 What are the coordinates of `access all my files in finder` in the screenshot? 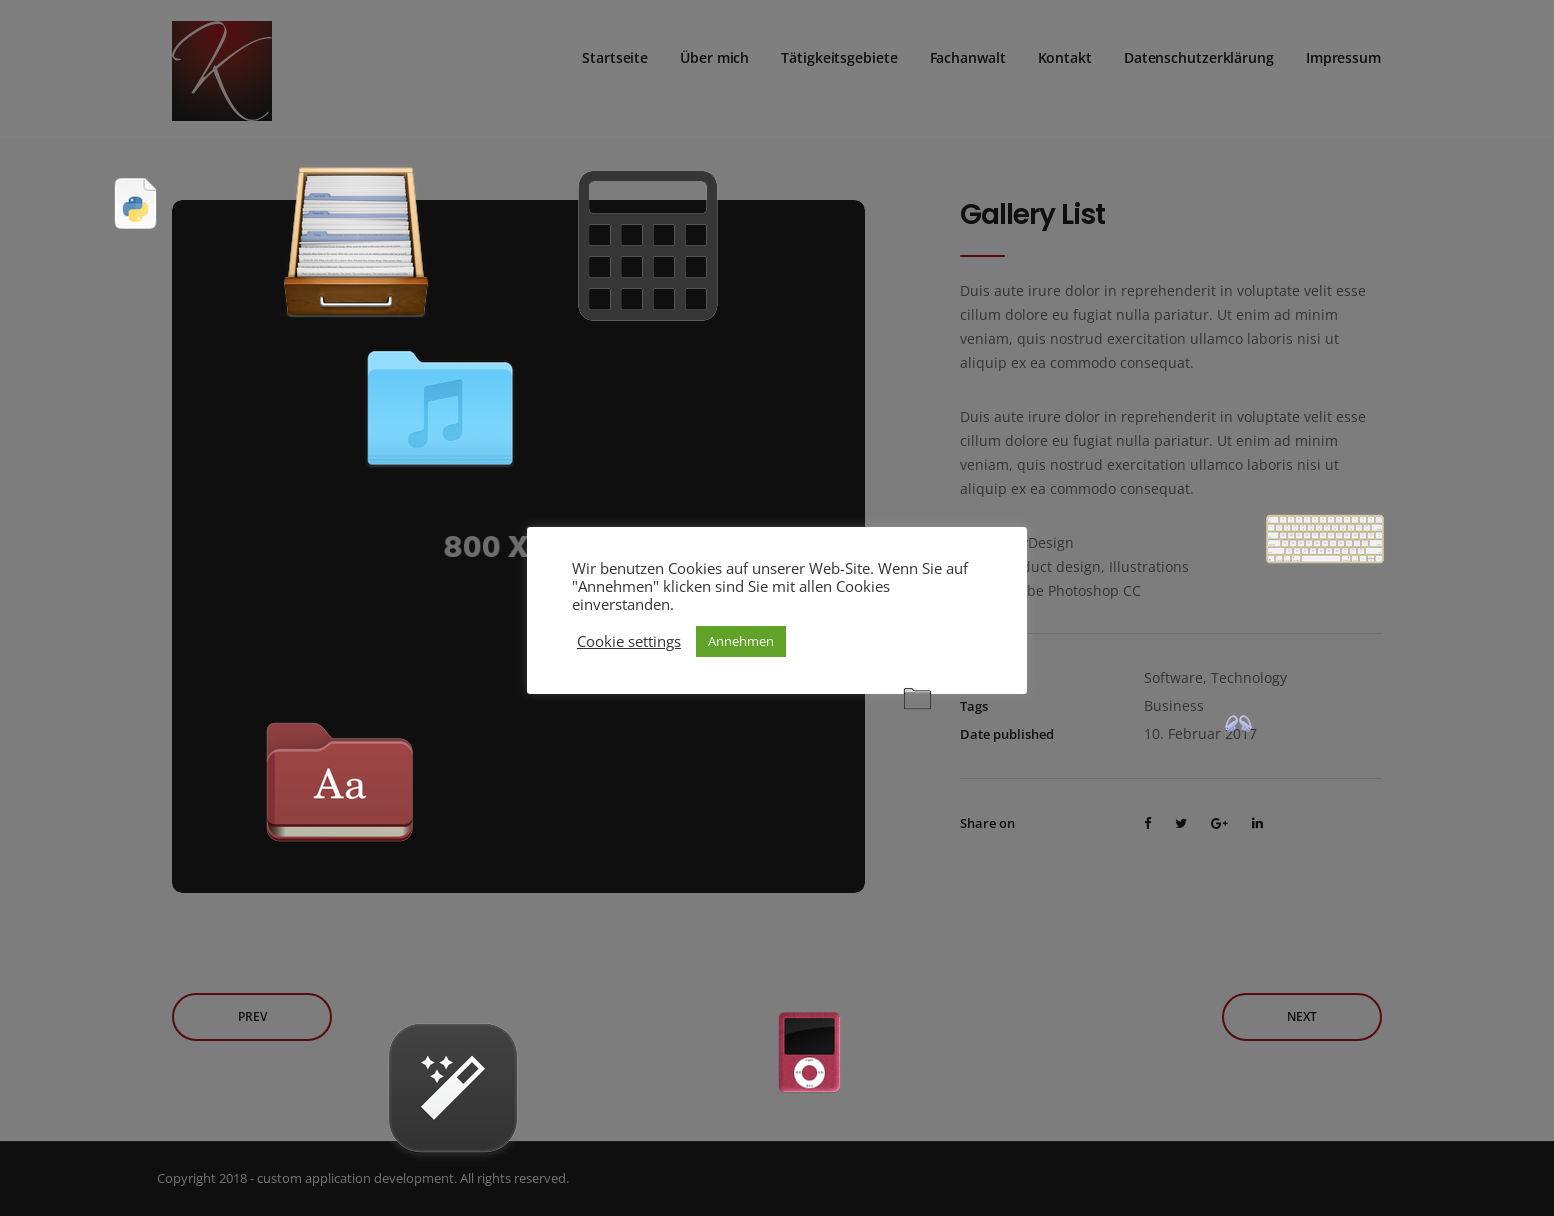 It's located at (356, 244).